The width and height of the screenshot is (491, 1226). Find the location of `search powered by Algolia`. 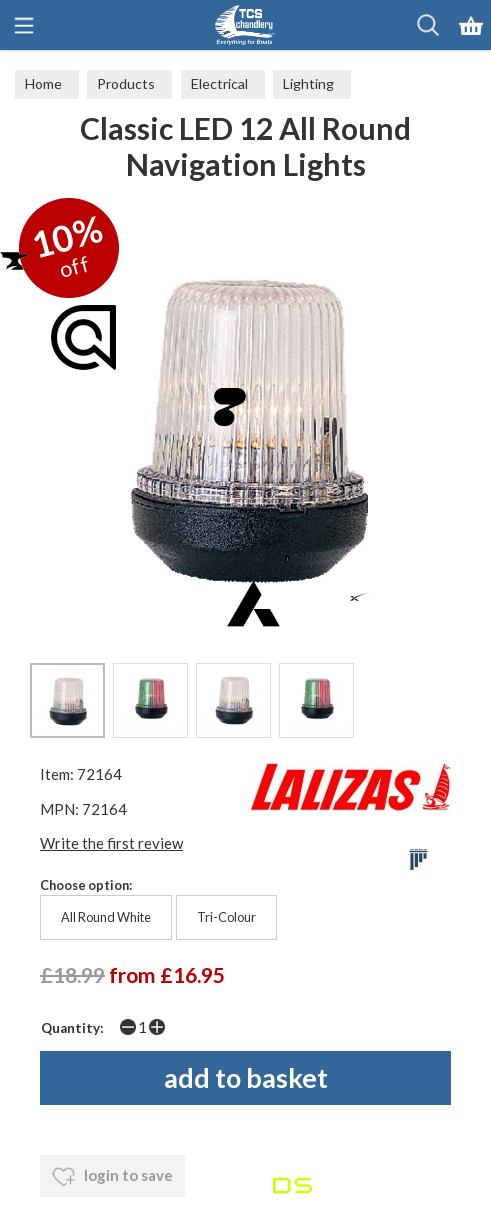

search powered by Algolia is located at coordinates (83, 337).